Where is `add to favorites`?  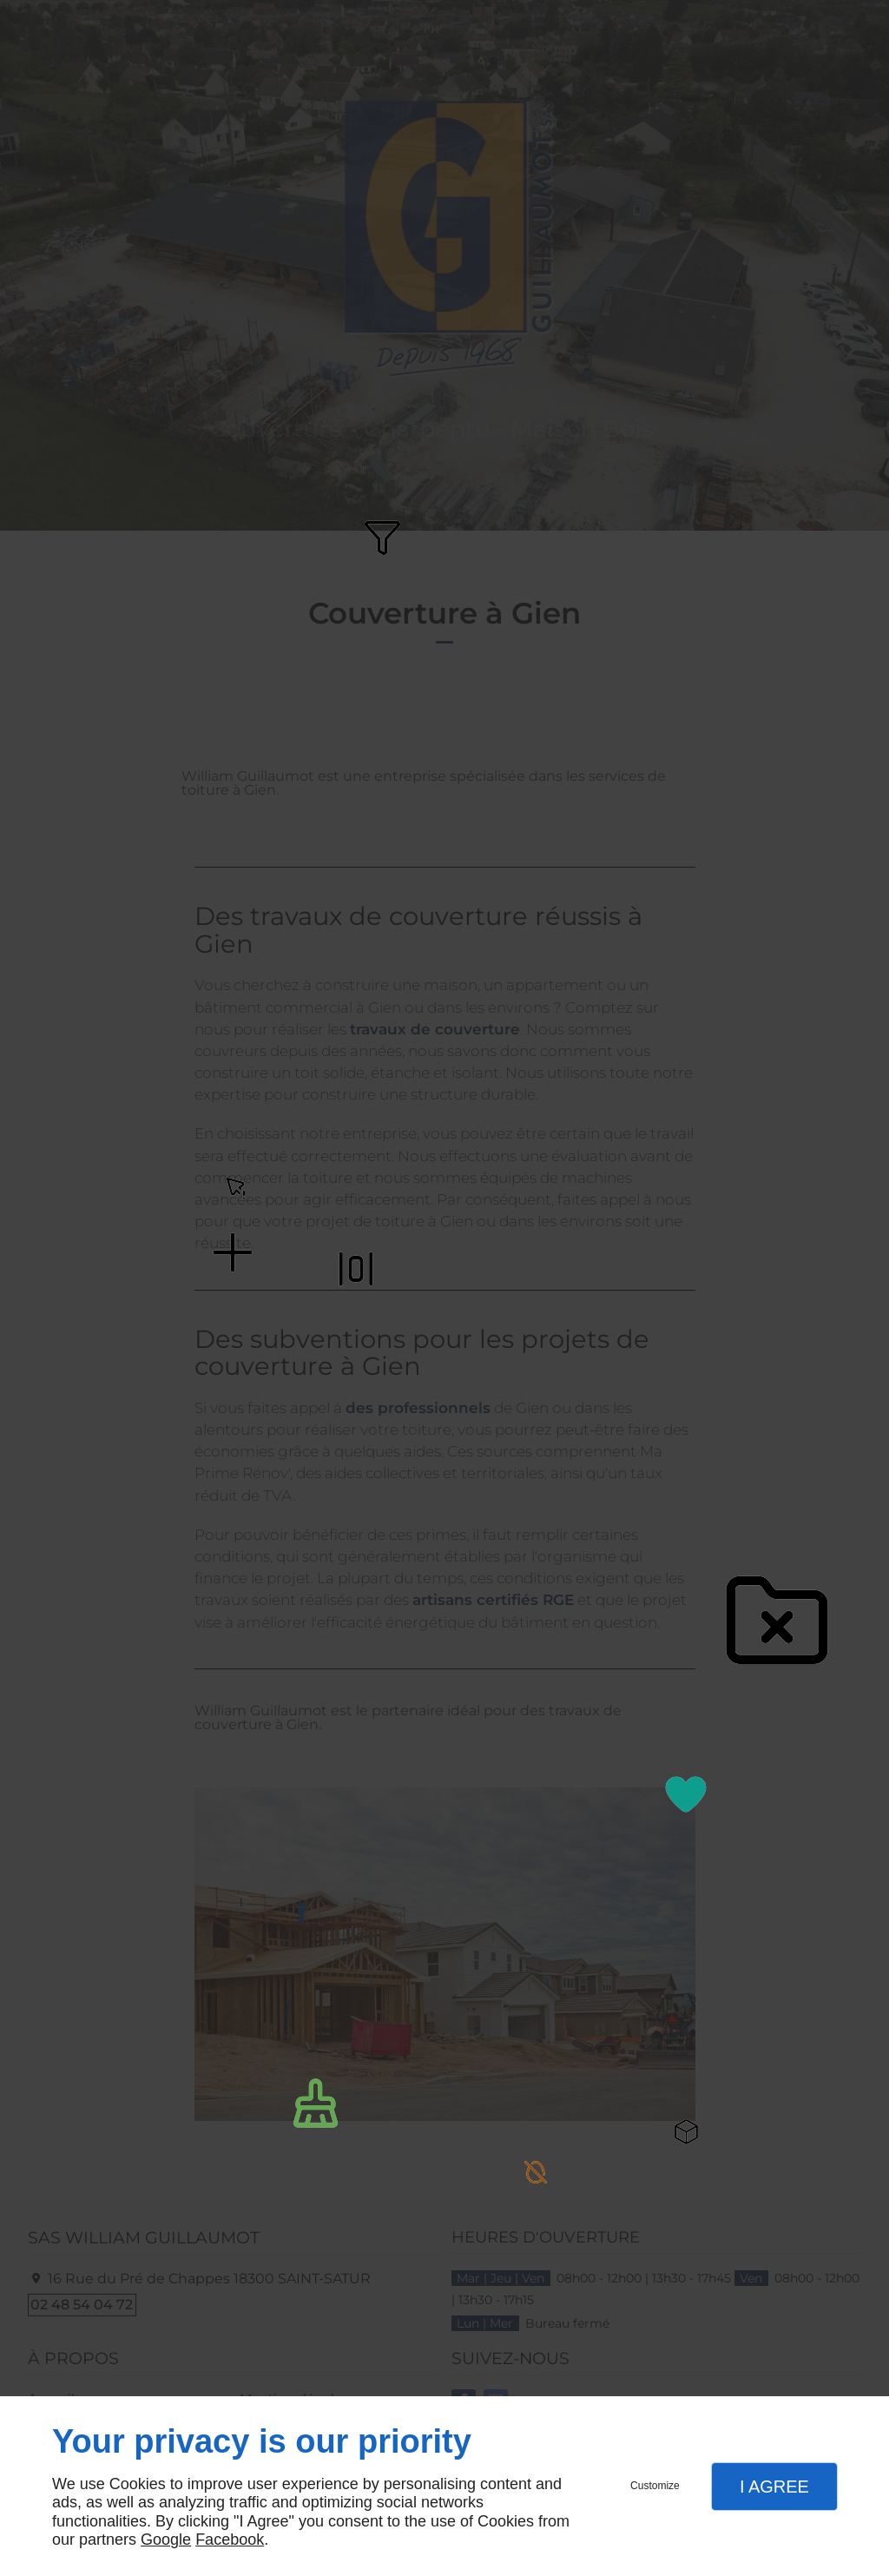 add to favorites is located at coordinates (686, 1794).